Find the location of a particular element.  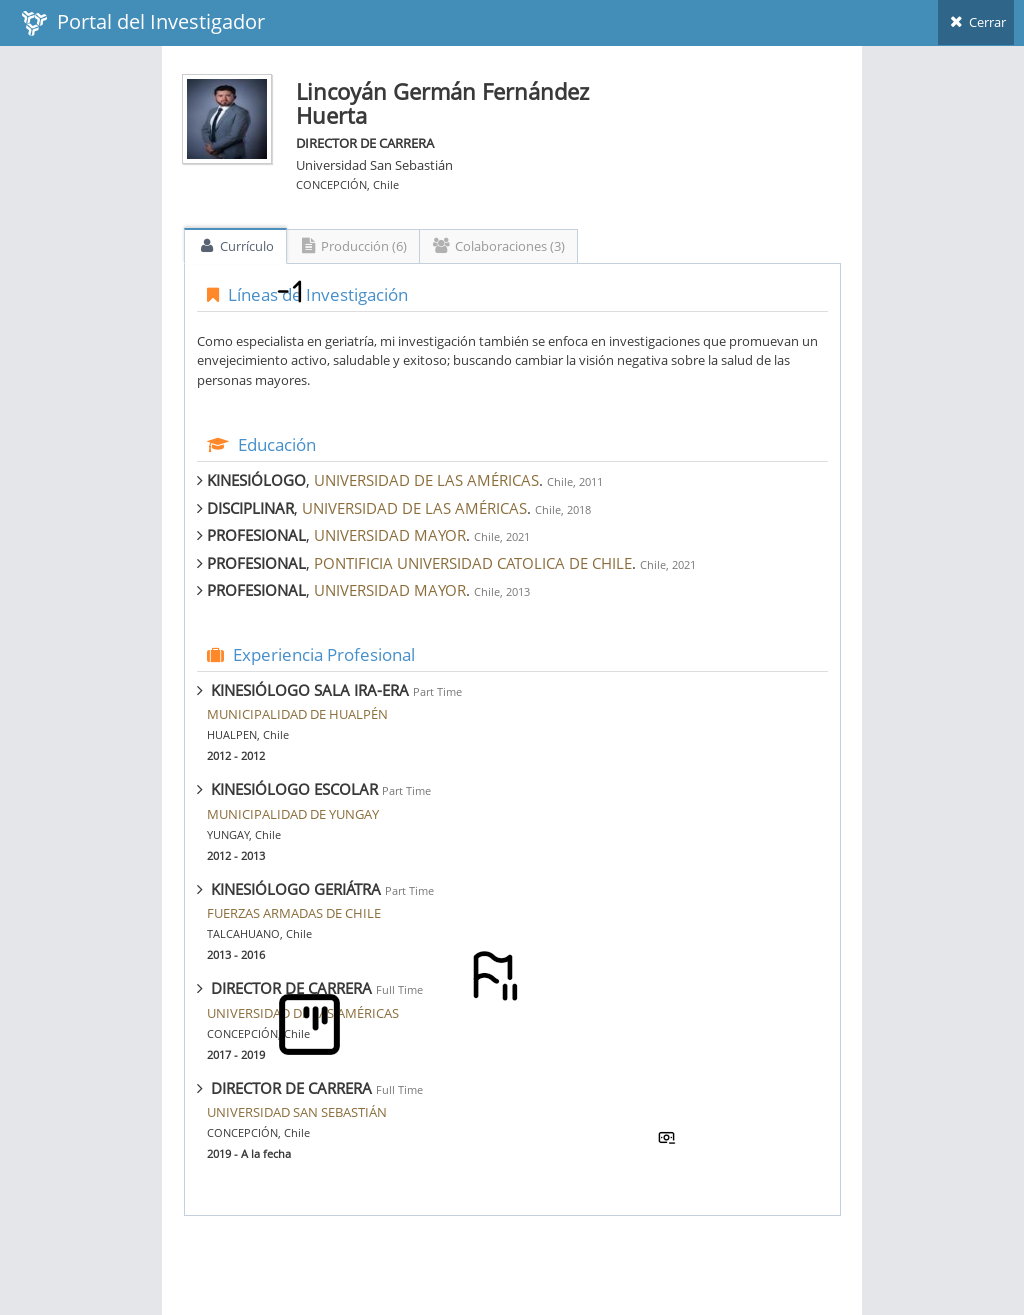

decrease exposure by one stop is located at coordinates (291, 291).